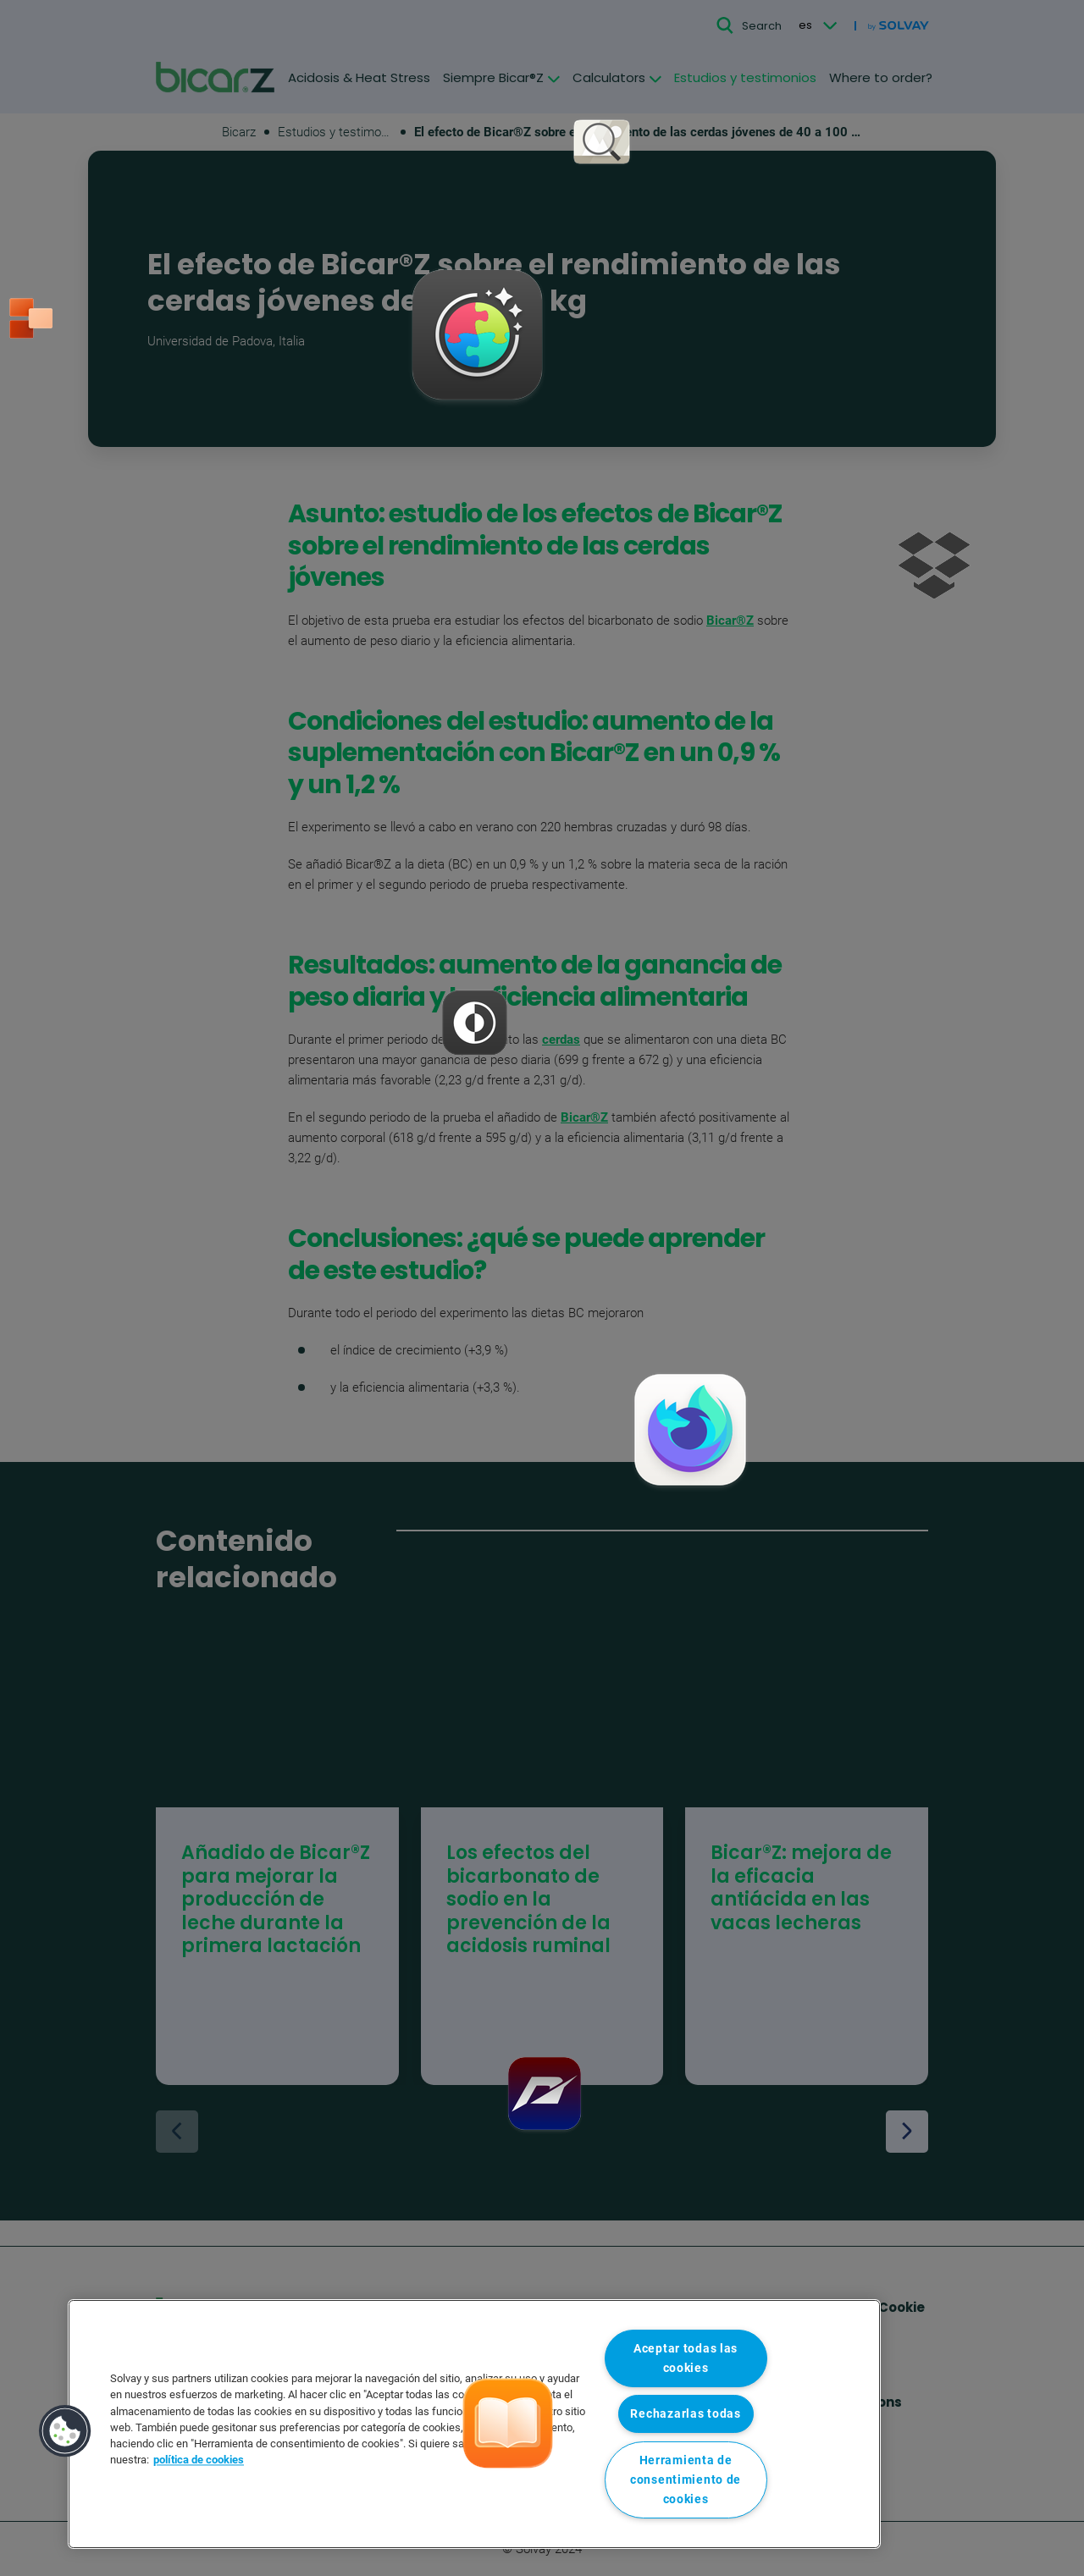  I want to click on open the books app, so click(507, 2423).